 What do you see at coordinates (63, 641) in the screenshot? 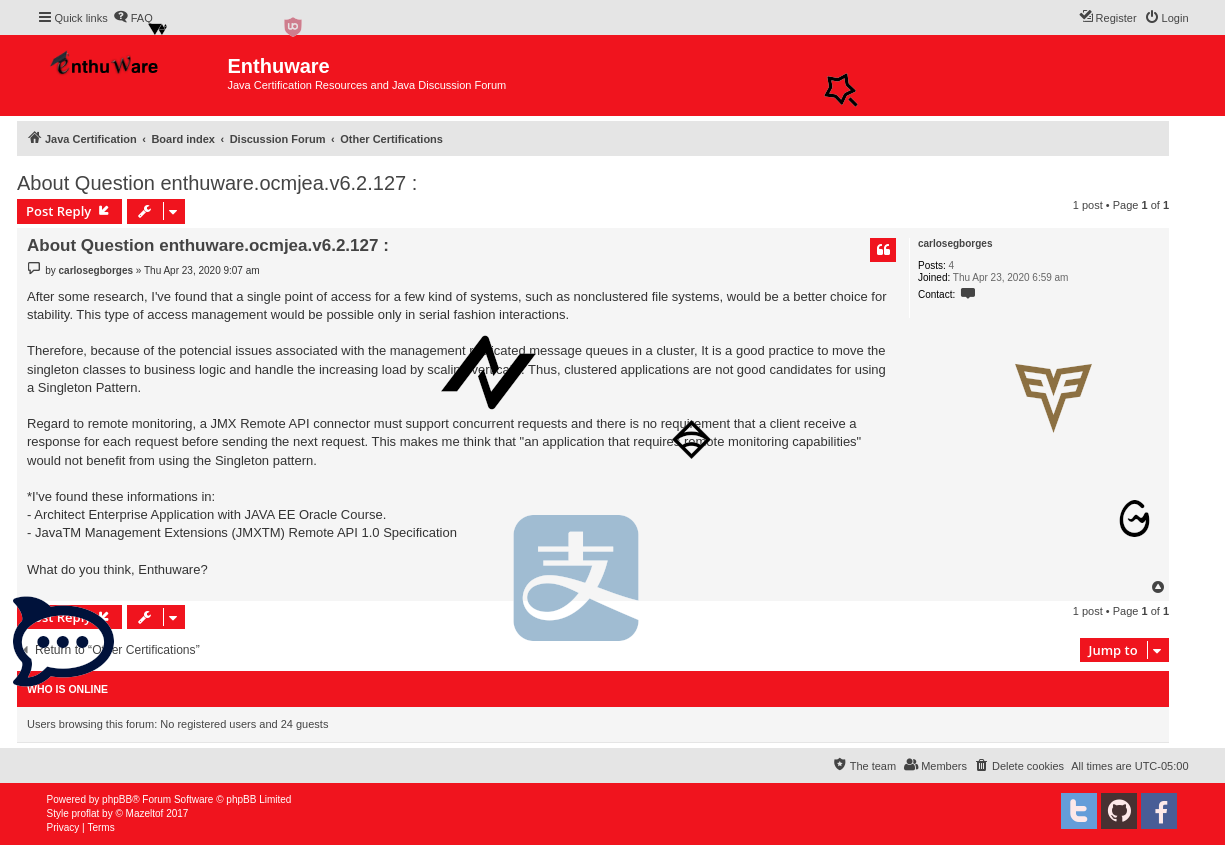
I see `open Rocket.Chat application` at bounding box center [63, 641].